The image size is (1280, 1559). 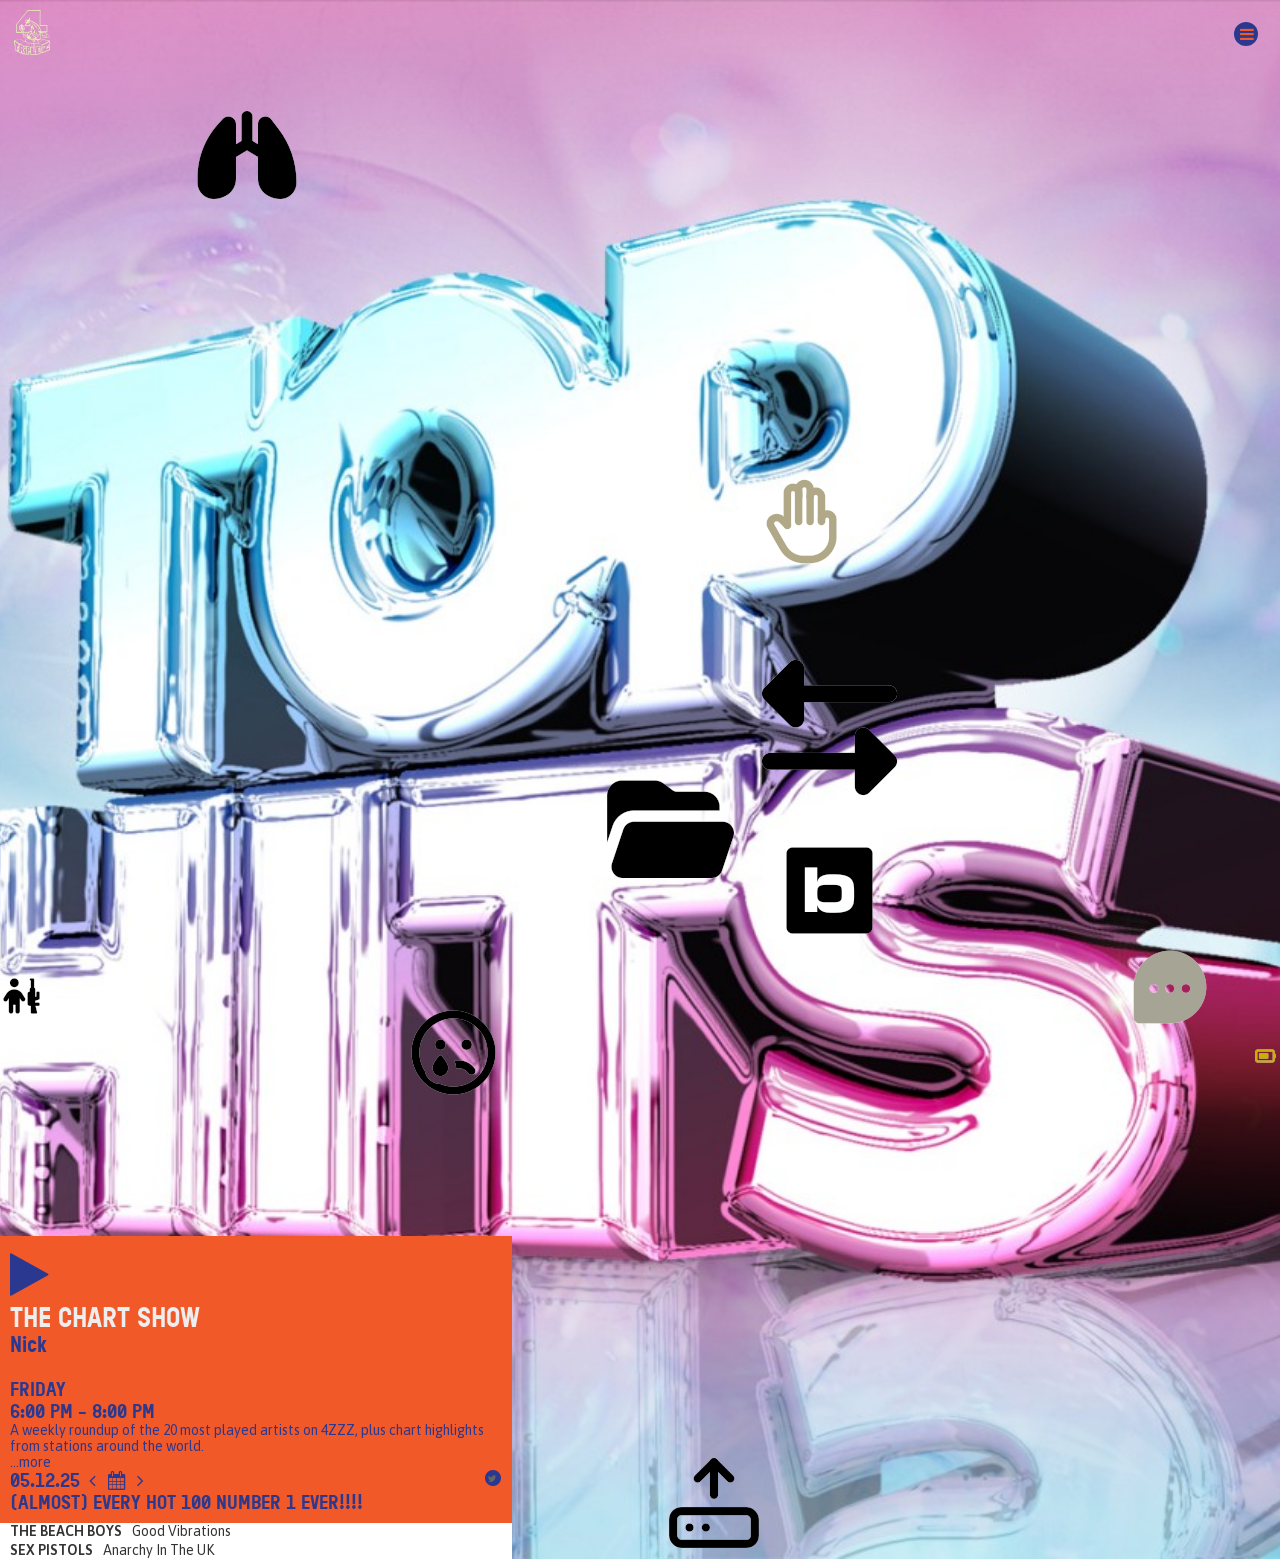 I want to click on upload files to local storage or drive, so click(x=714, y=1503).